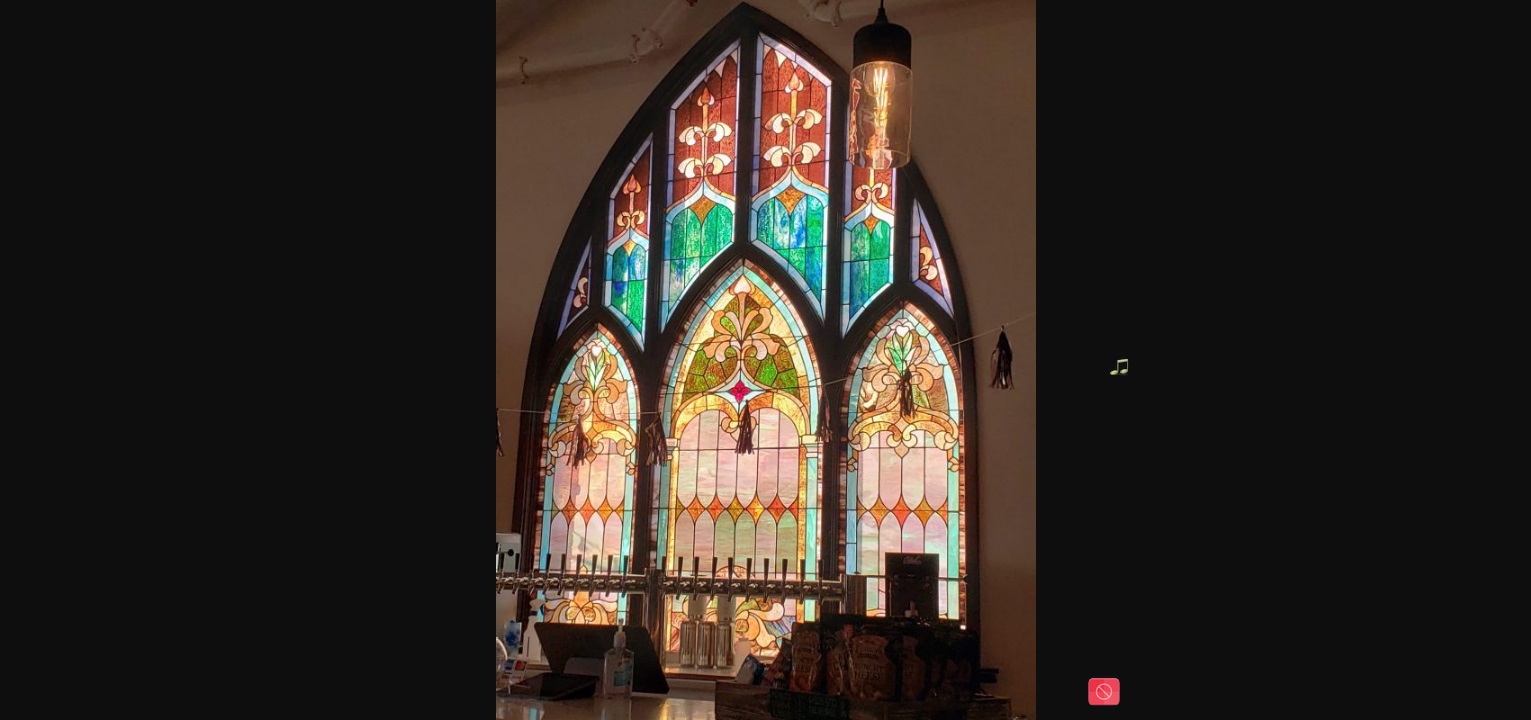 This screenshot has width=1531, height=720. I want to click on indicates an audio file type, so click(1119, 367).